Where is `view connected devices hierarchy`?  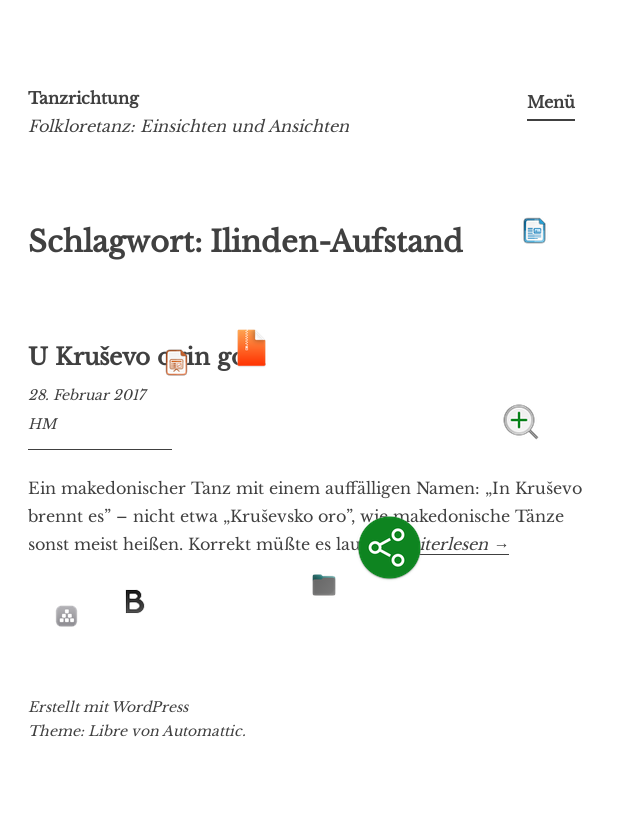 view connected devices hierarchy is located at coordinates (66, 616).